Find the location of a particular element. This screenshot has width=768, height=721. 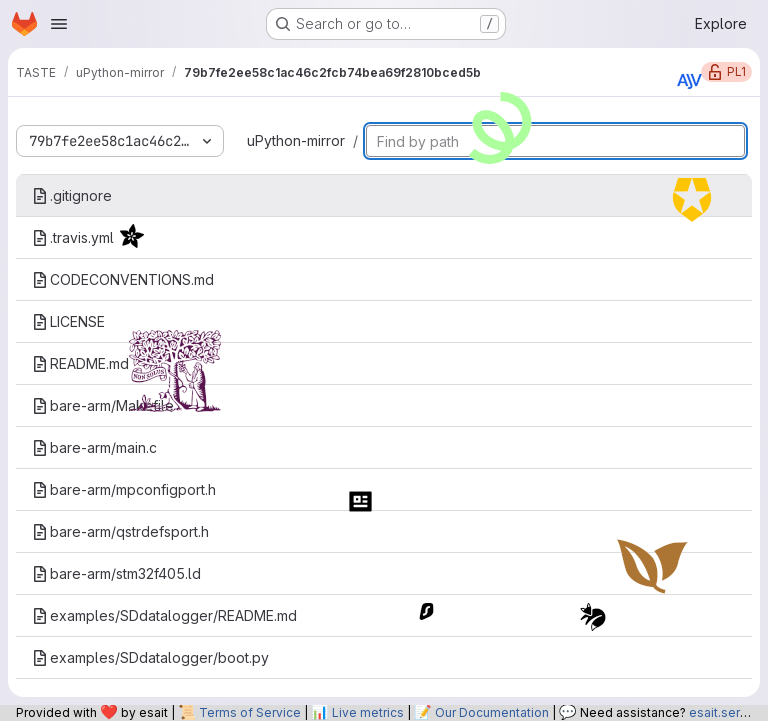

Auth0 identity and authentication service logo is located at coordinates (692, 200).